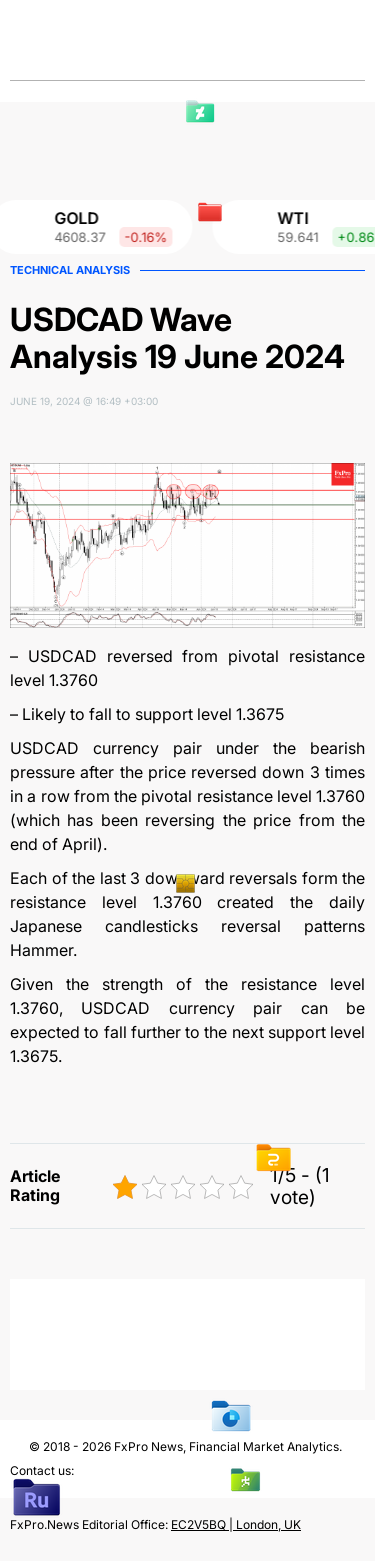  I want to click on open a red-labeled folder, so click(210, 212).